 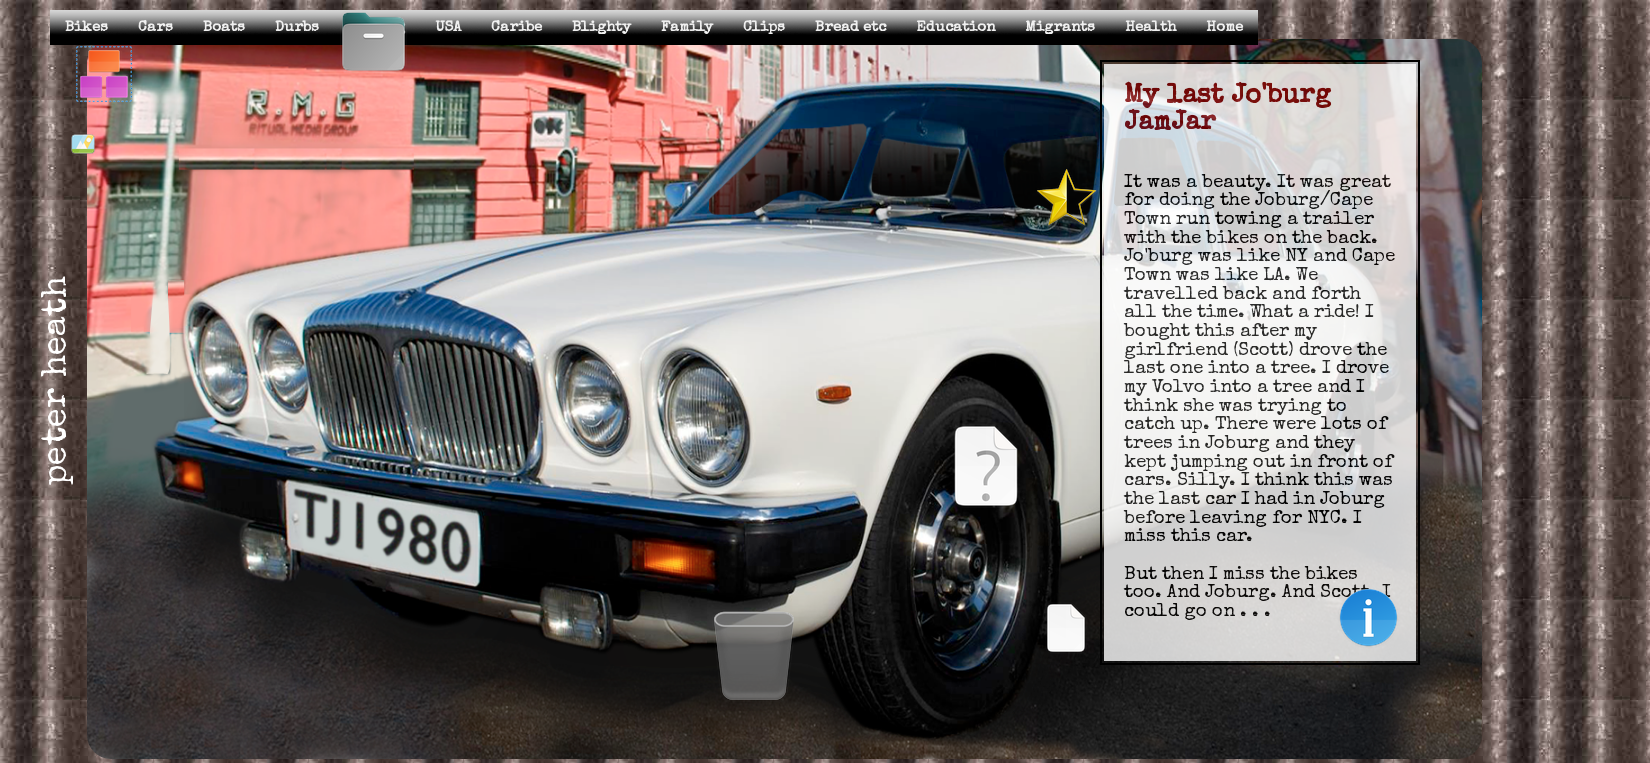 I want to click on empty trash bin ready to receive deleted items, so click(x=754, y=655).